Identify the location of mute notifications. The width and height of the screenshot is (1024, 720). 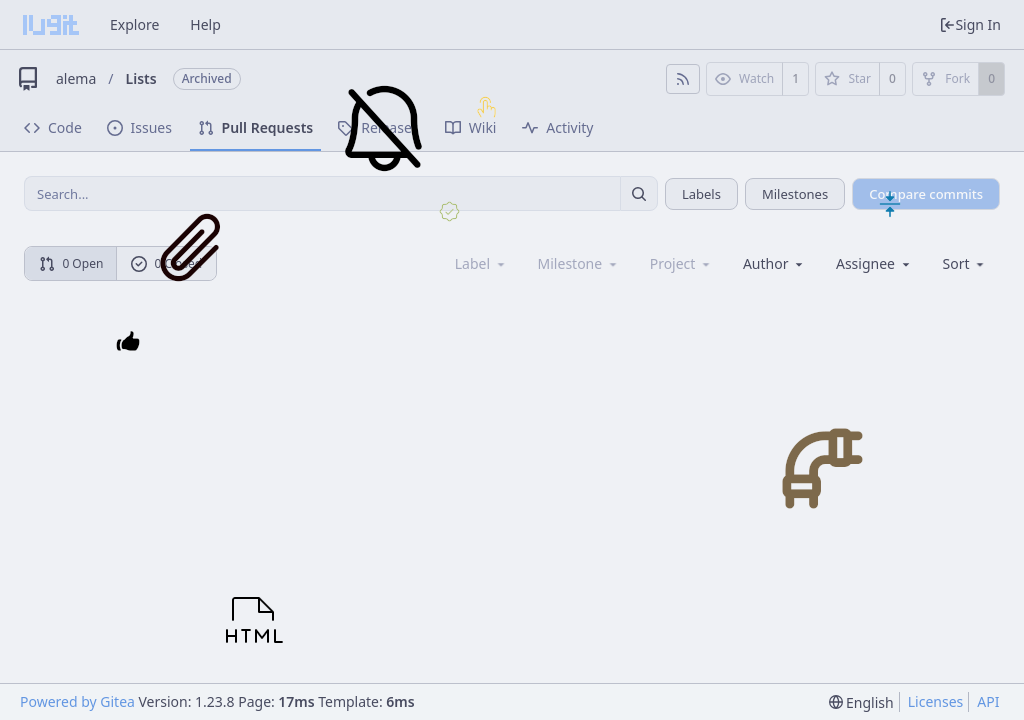
(384, 128).